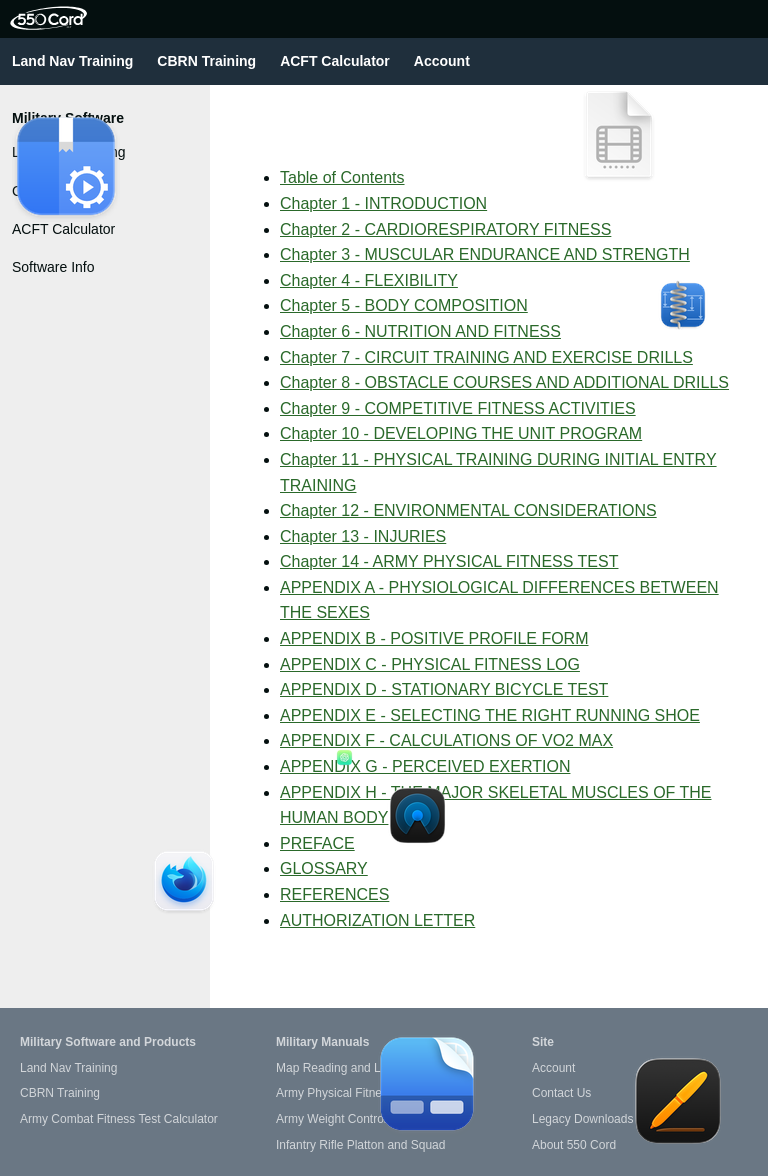 Image resolution: width=768 pixels, height=1176 pixels. What do you see at coordinates (66, 168) in the screenshot?
I see `manage software sources and repositories` at bounding box center [66, 168].